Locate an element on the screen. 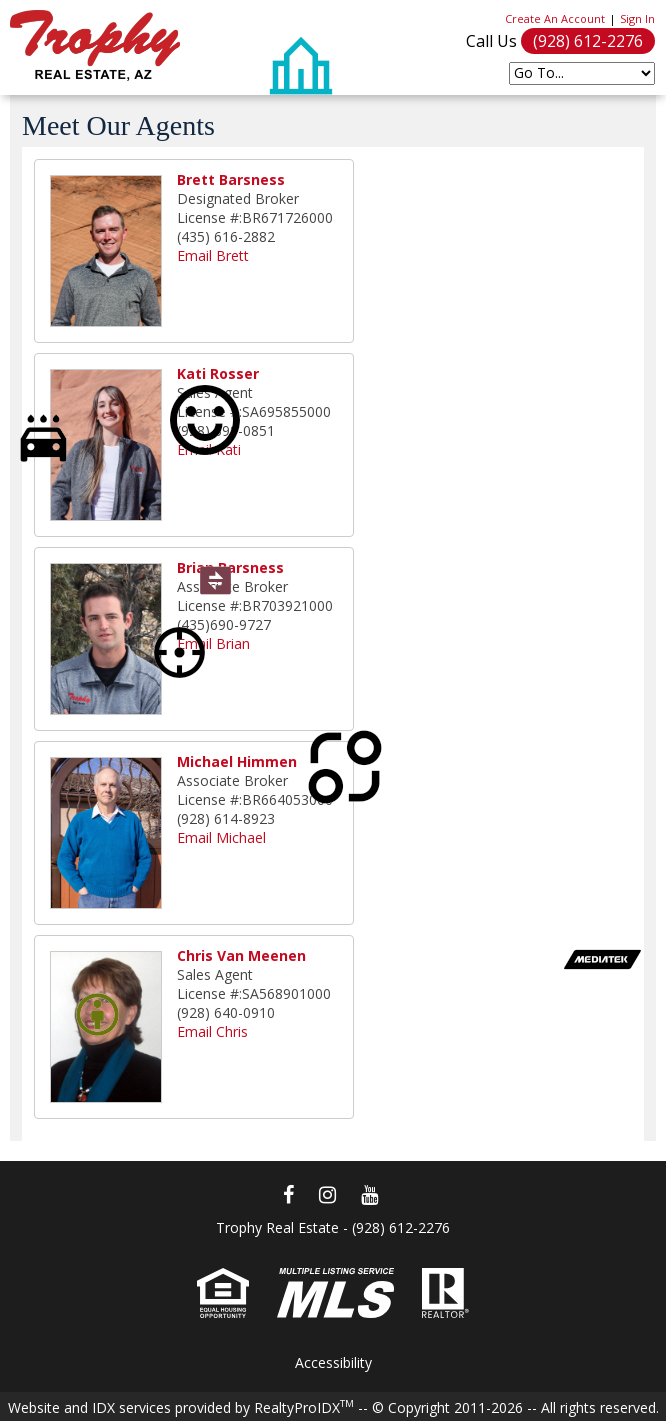 The height and width of the screenshot is (1421, 666). indicates creative commons attribution required is located at coordinates (97, 1014).